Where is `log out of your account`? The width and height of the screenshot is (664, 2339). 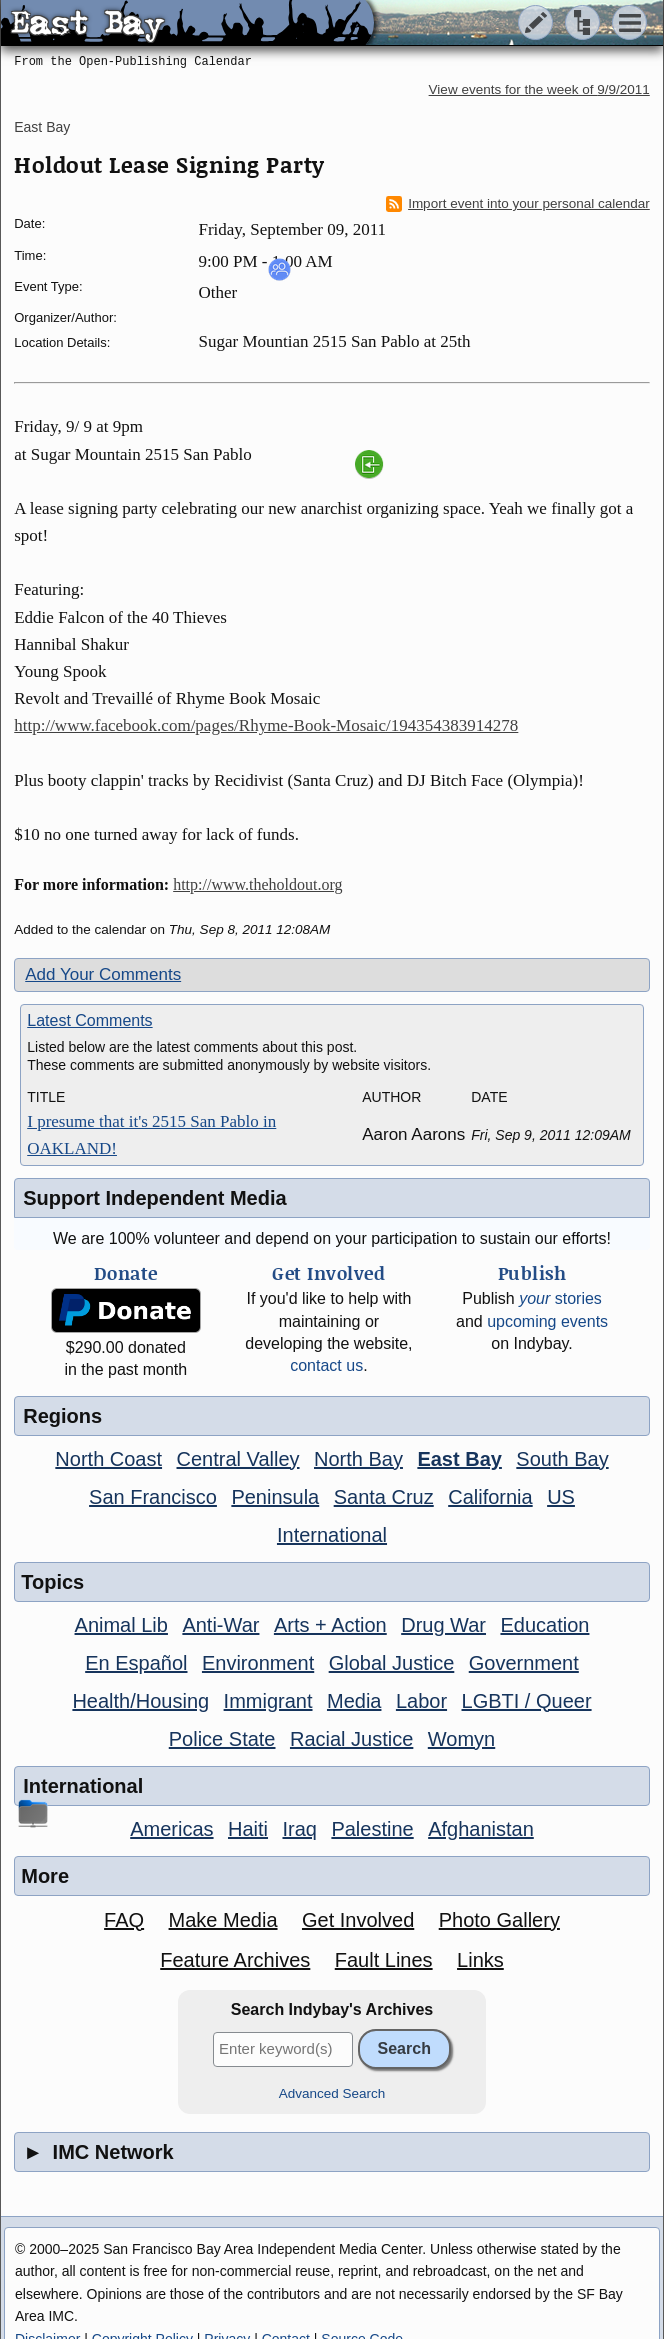 log out of your account is located at coordinates (369, 464).